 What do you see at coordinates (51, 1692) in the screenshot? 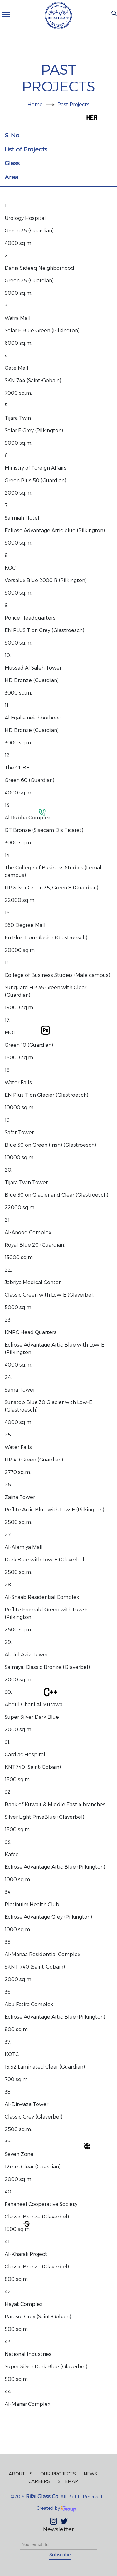
I see `indicates a C++ programming language file or project` at bounding box center [51, 1692].